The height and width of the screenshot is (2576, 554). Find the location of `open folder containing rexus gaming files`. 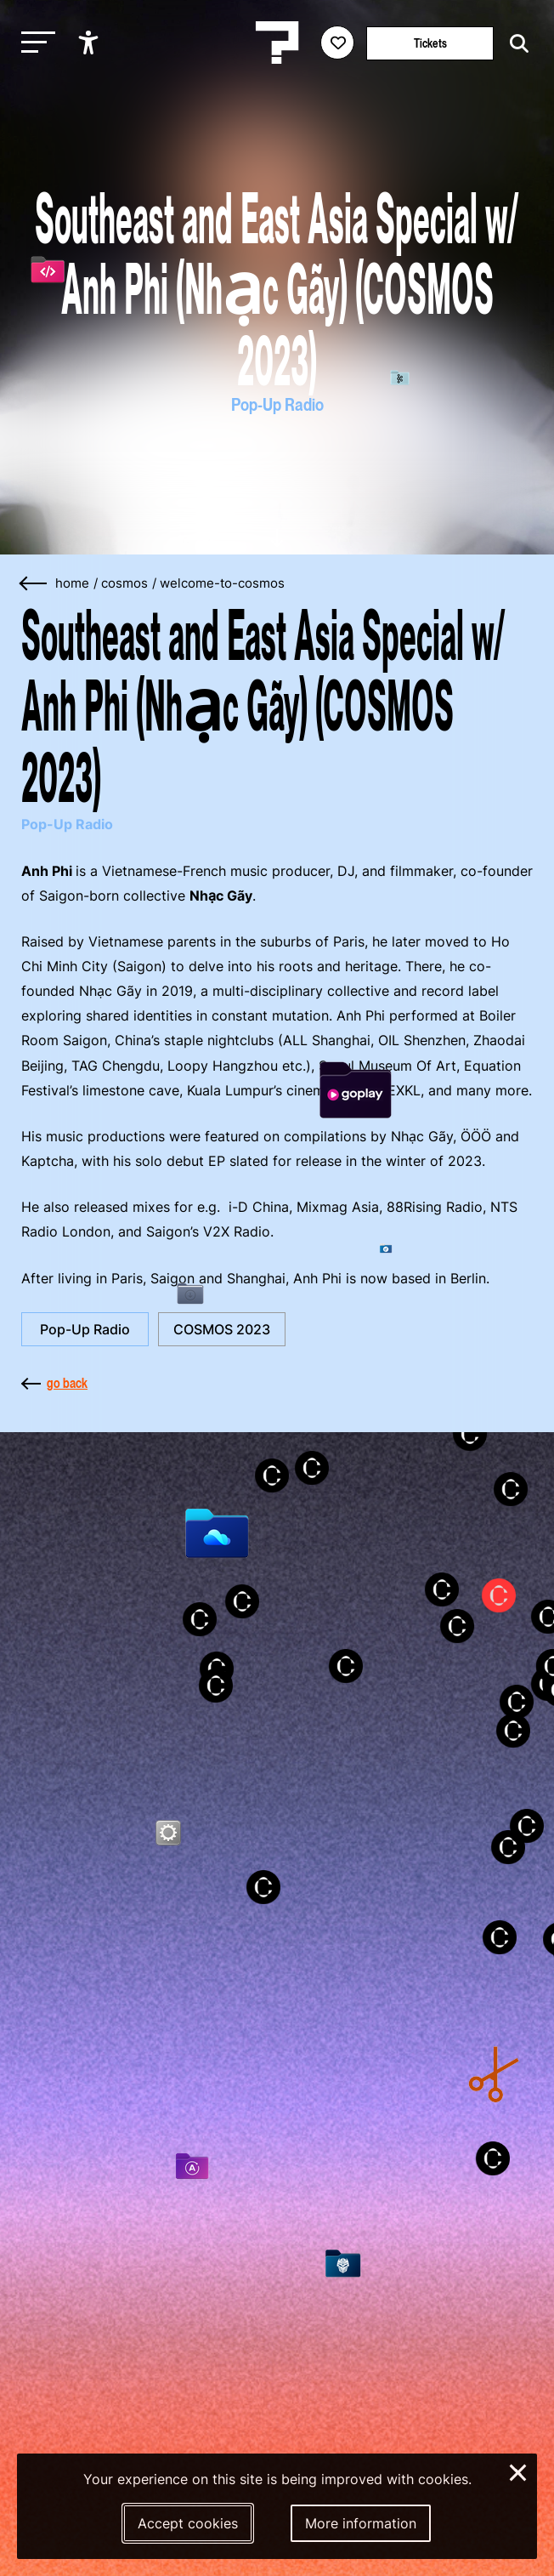

open folder containing rexus gaming files is located at coordinates (342, 2264).